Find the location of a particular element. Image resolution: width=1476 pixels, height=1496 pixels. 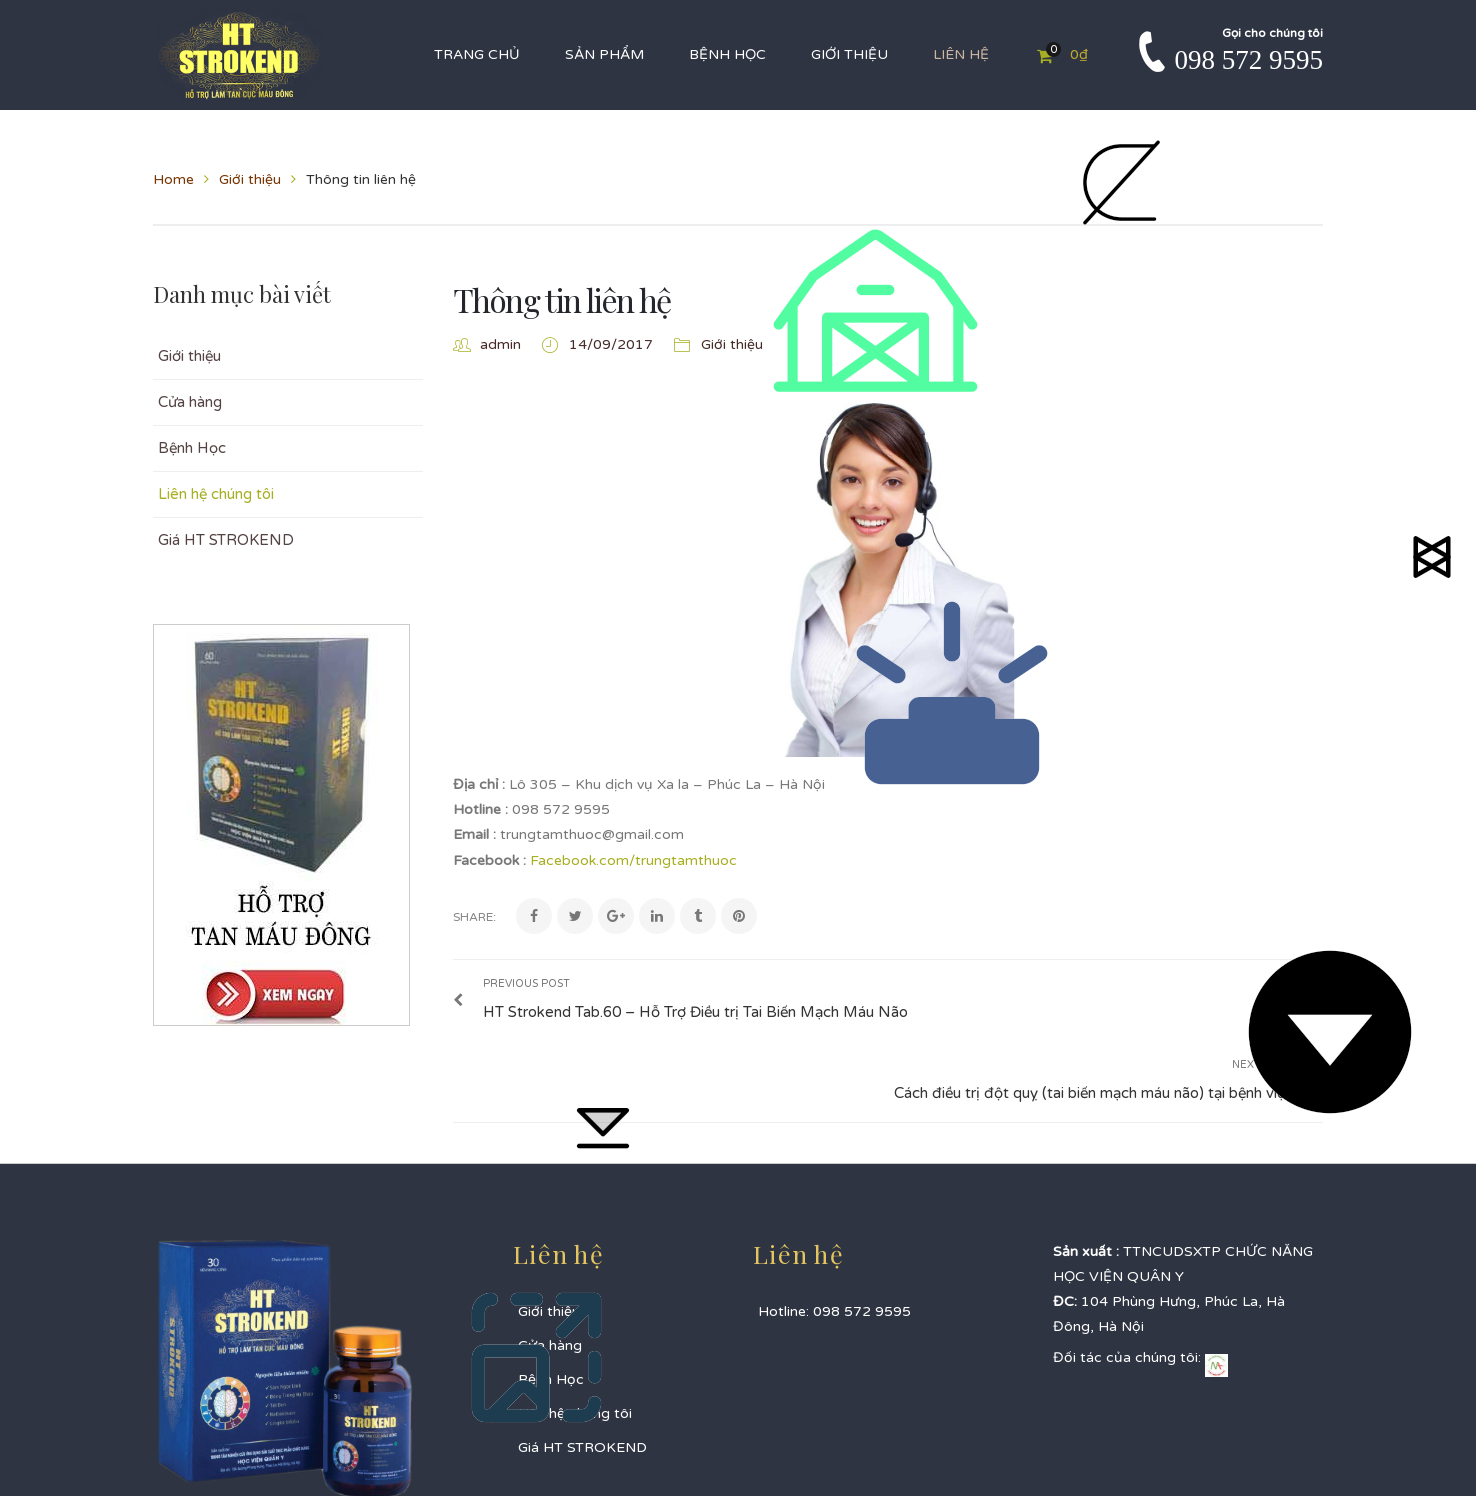

expand content below is located at coordinates (603, 1127).